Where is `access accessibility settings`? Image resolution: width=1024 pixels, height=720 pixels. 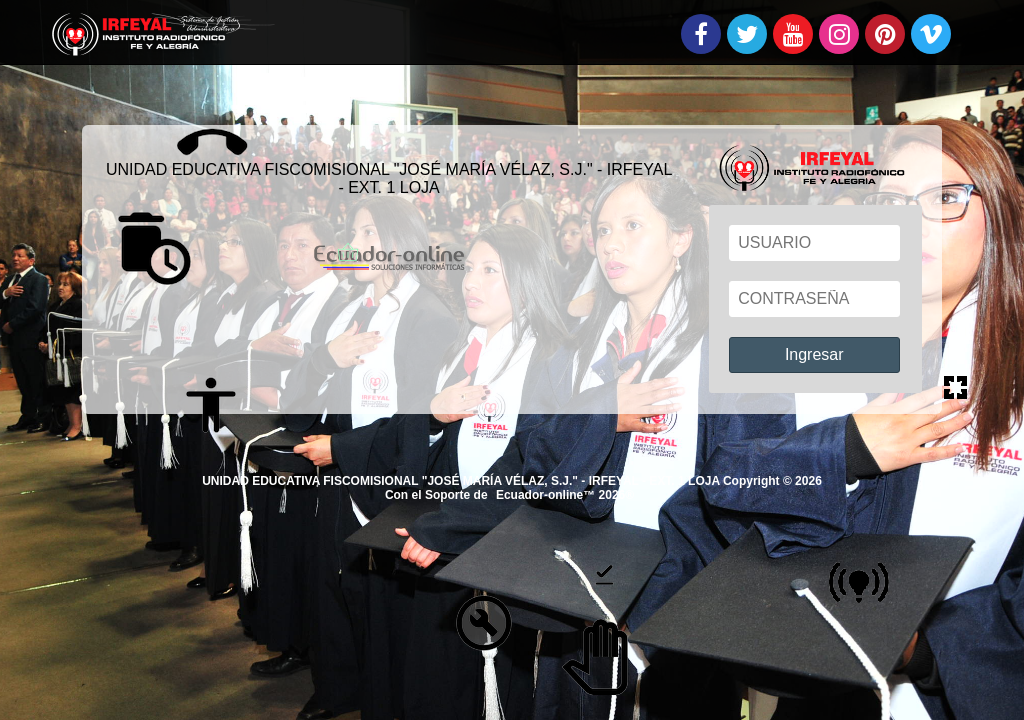
access accessibility settings is located at coordinates (211, 405).